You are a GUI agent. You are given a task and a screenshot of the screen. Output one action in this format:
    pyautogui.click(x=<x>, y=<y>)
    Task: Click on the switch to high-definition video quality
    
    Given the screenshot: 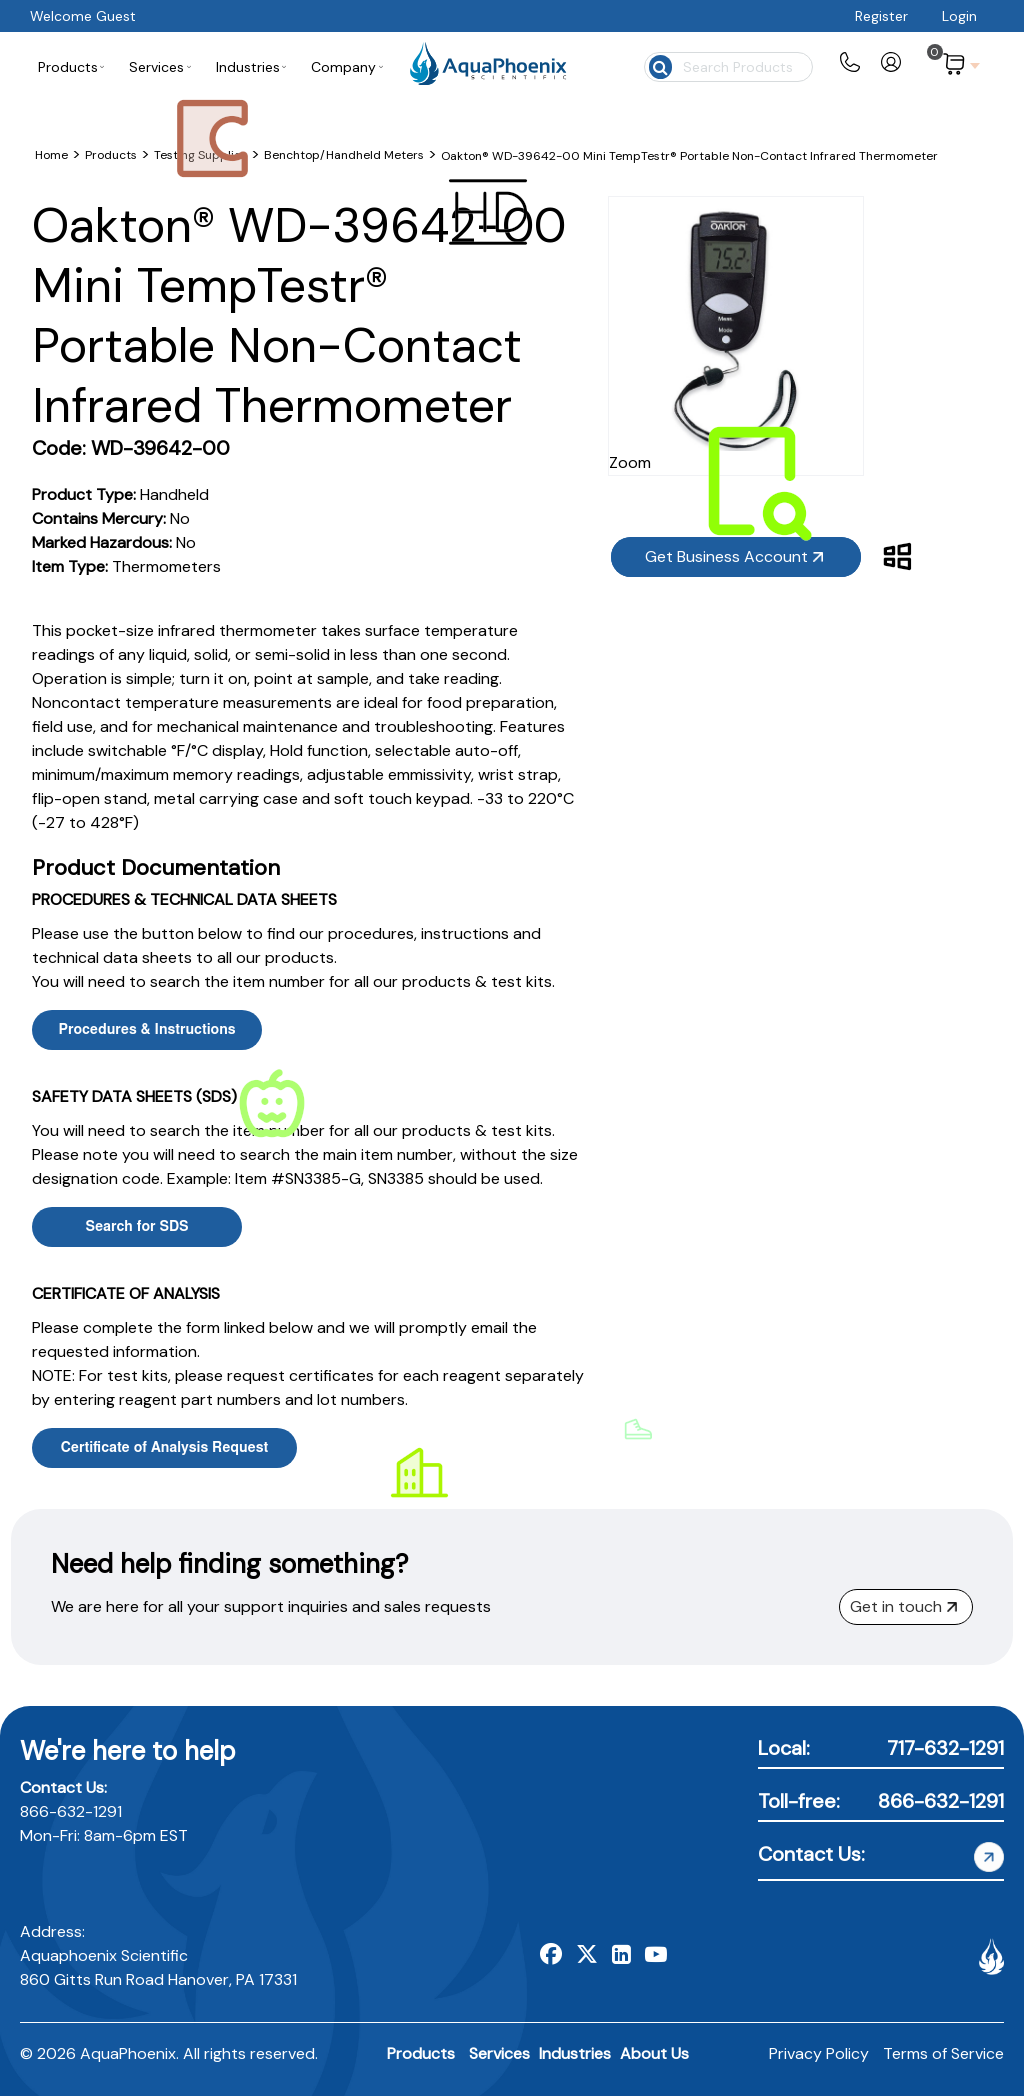 What is the action you would take?
    pyautogui.click(x=488, y=212)
    